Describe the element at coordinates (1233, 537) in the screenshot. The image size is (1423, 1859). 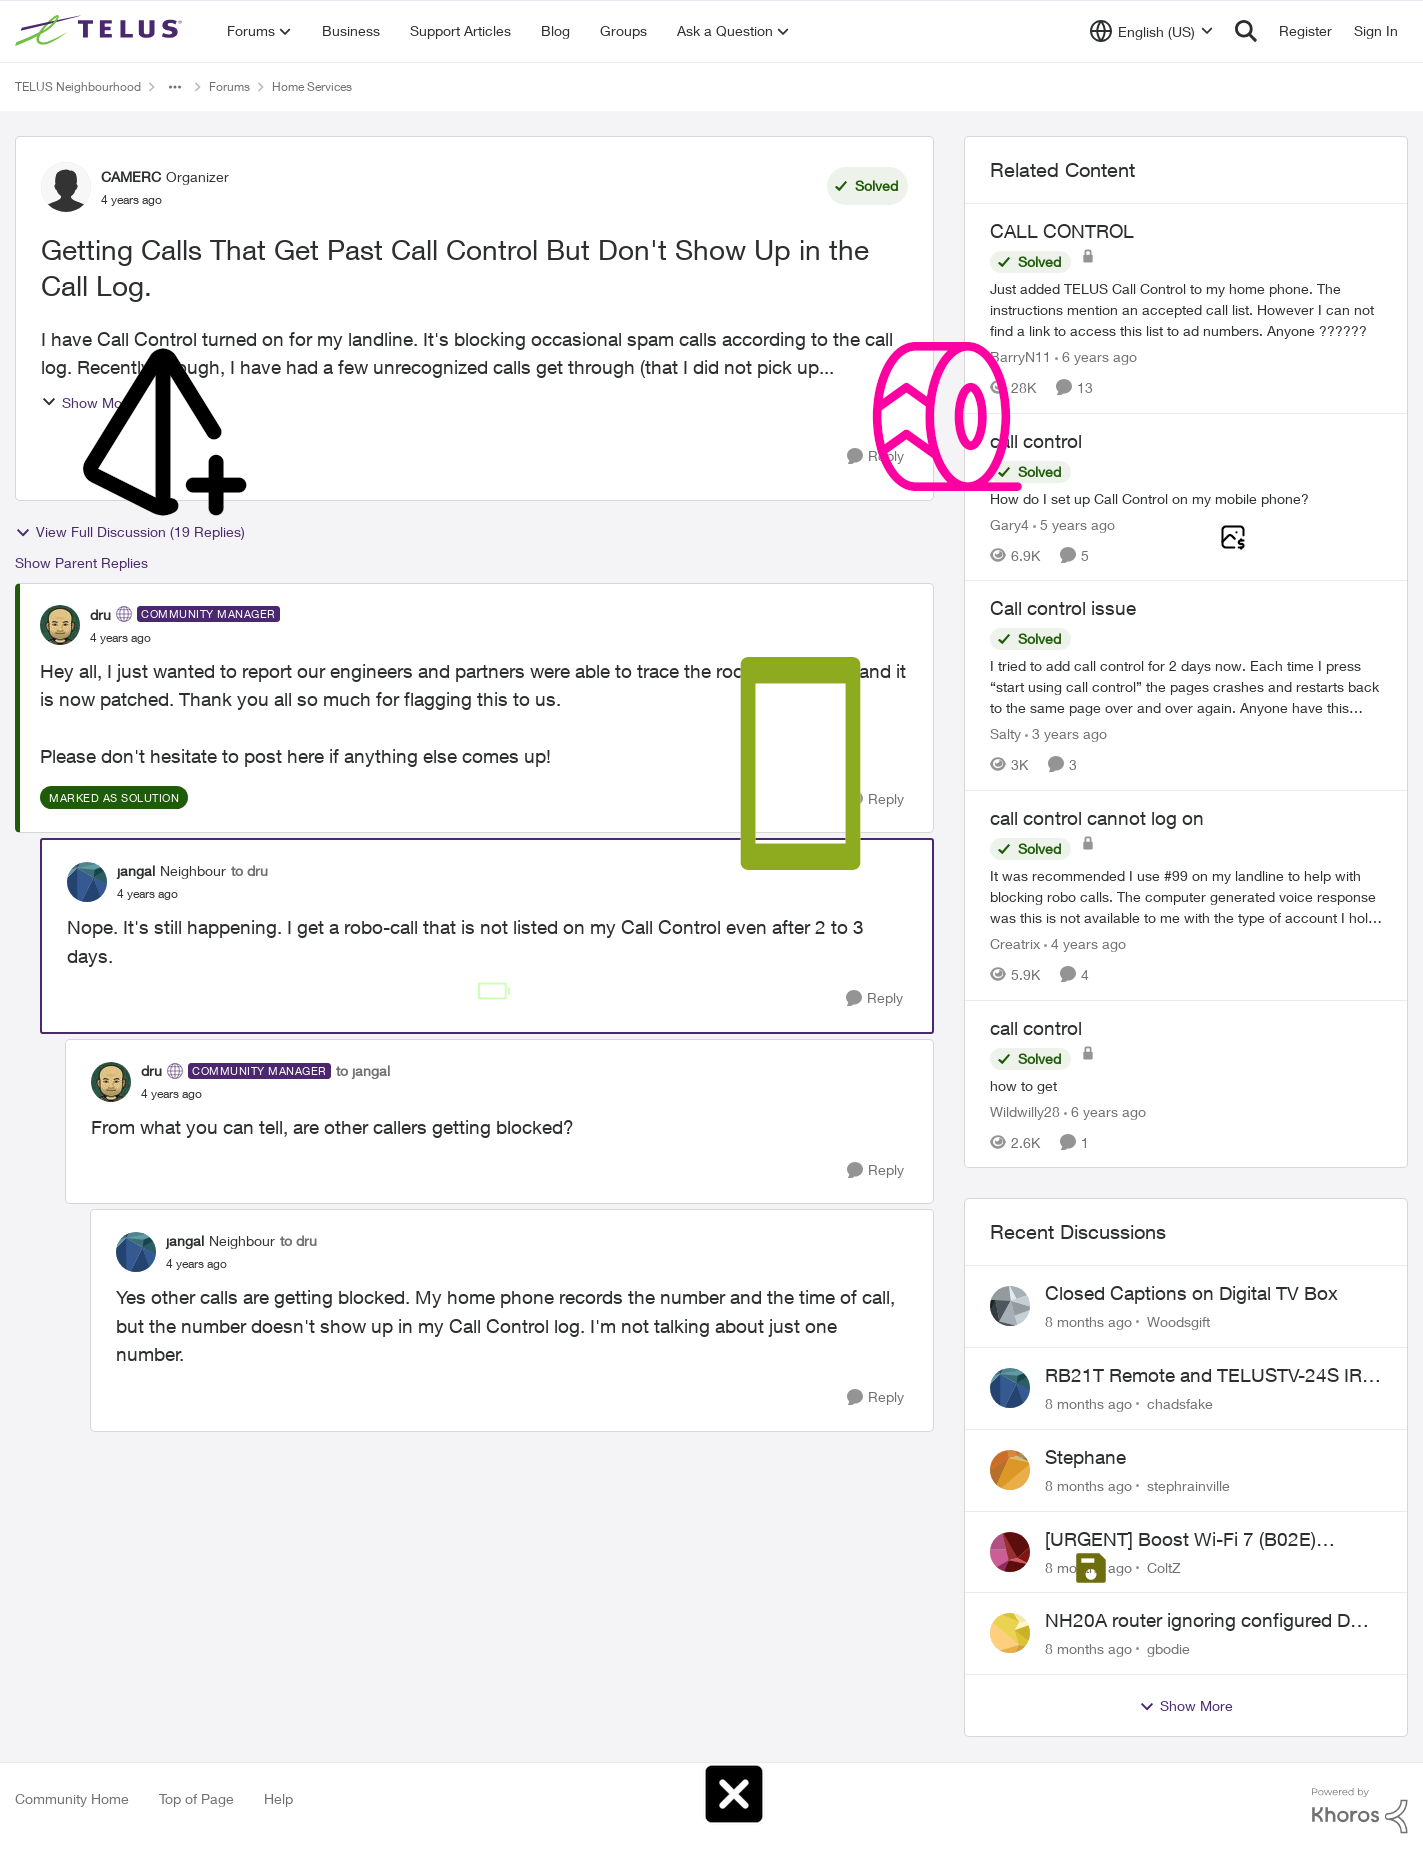
I see `view paid or premium photos` at that location.